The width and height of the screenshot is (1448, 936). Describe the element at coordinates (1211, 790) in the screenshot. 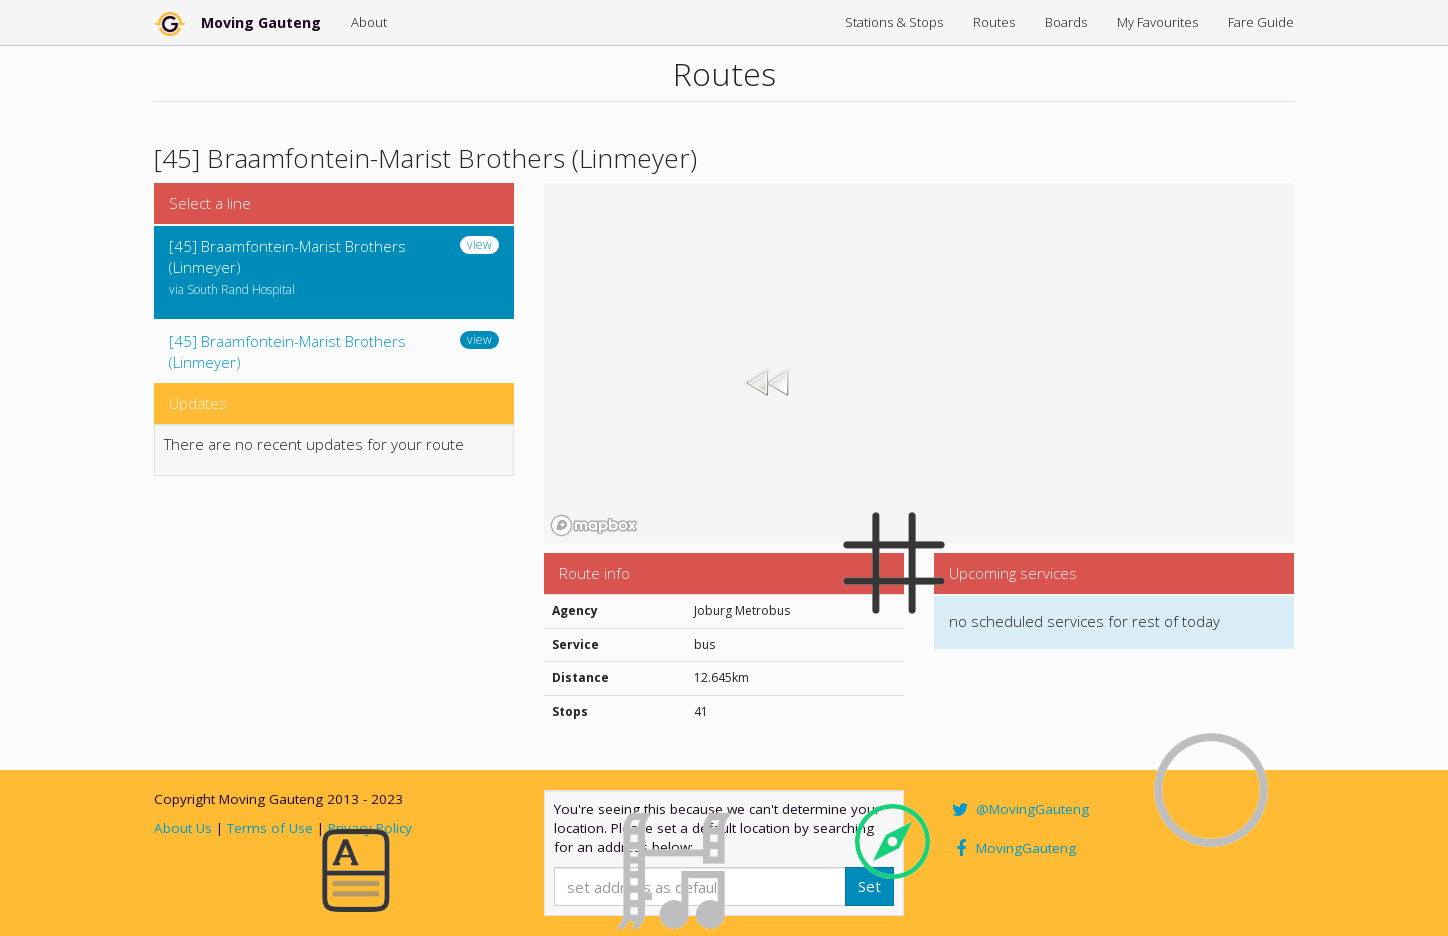

I see `unselected radio button option` at that location.